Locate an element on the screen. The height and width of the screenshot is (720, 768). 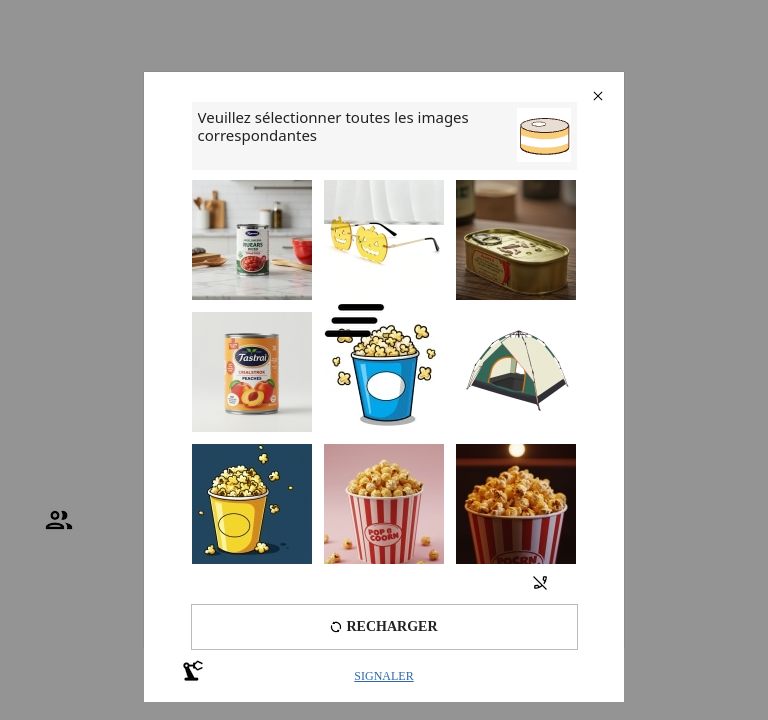
clear all items from a list is located at coordinates (354, 320).